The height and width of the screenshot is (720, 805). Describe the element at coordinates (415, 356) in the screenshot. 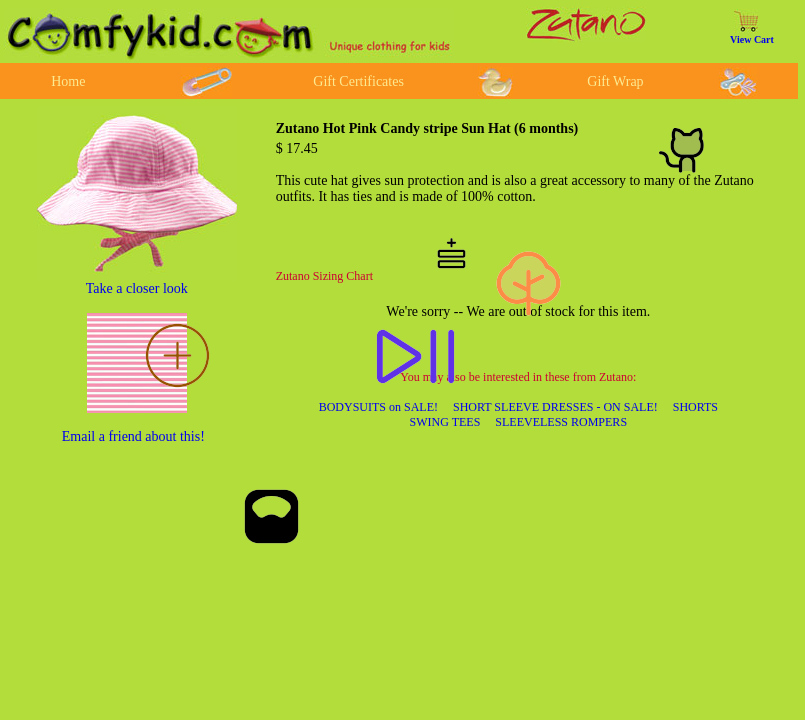

I see `toggle between play and pause for media playback` at that location.